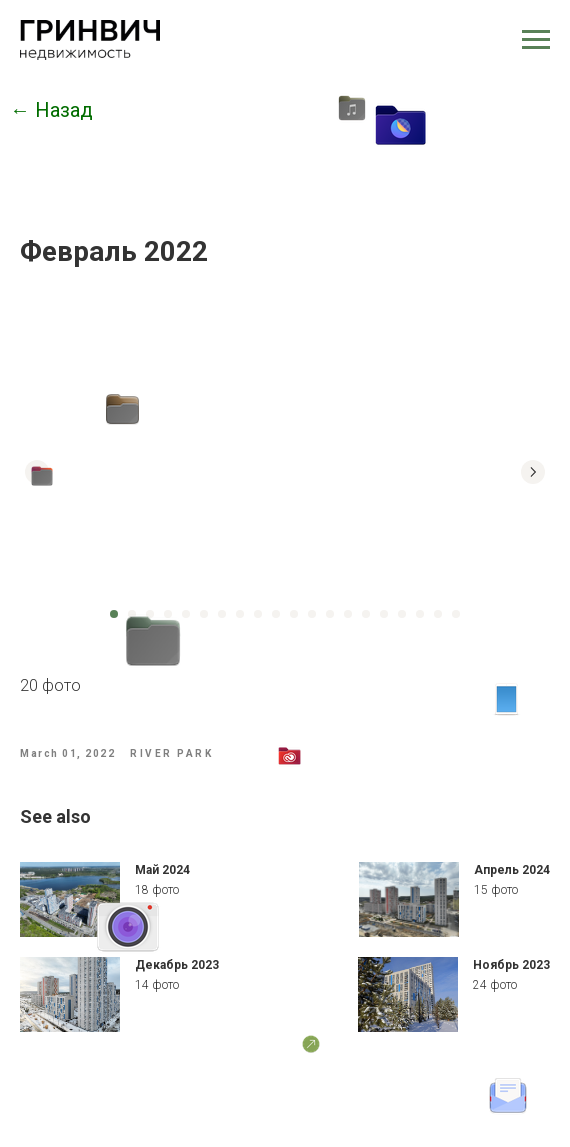  Describe the element at coordinates (311, 1044) in the screenshot. I see `indicates a symbolic link or shortcut to another file` at that location.